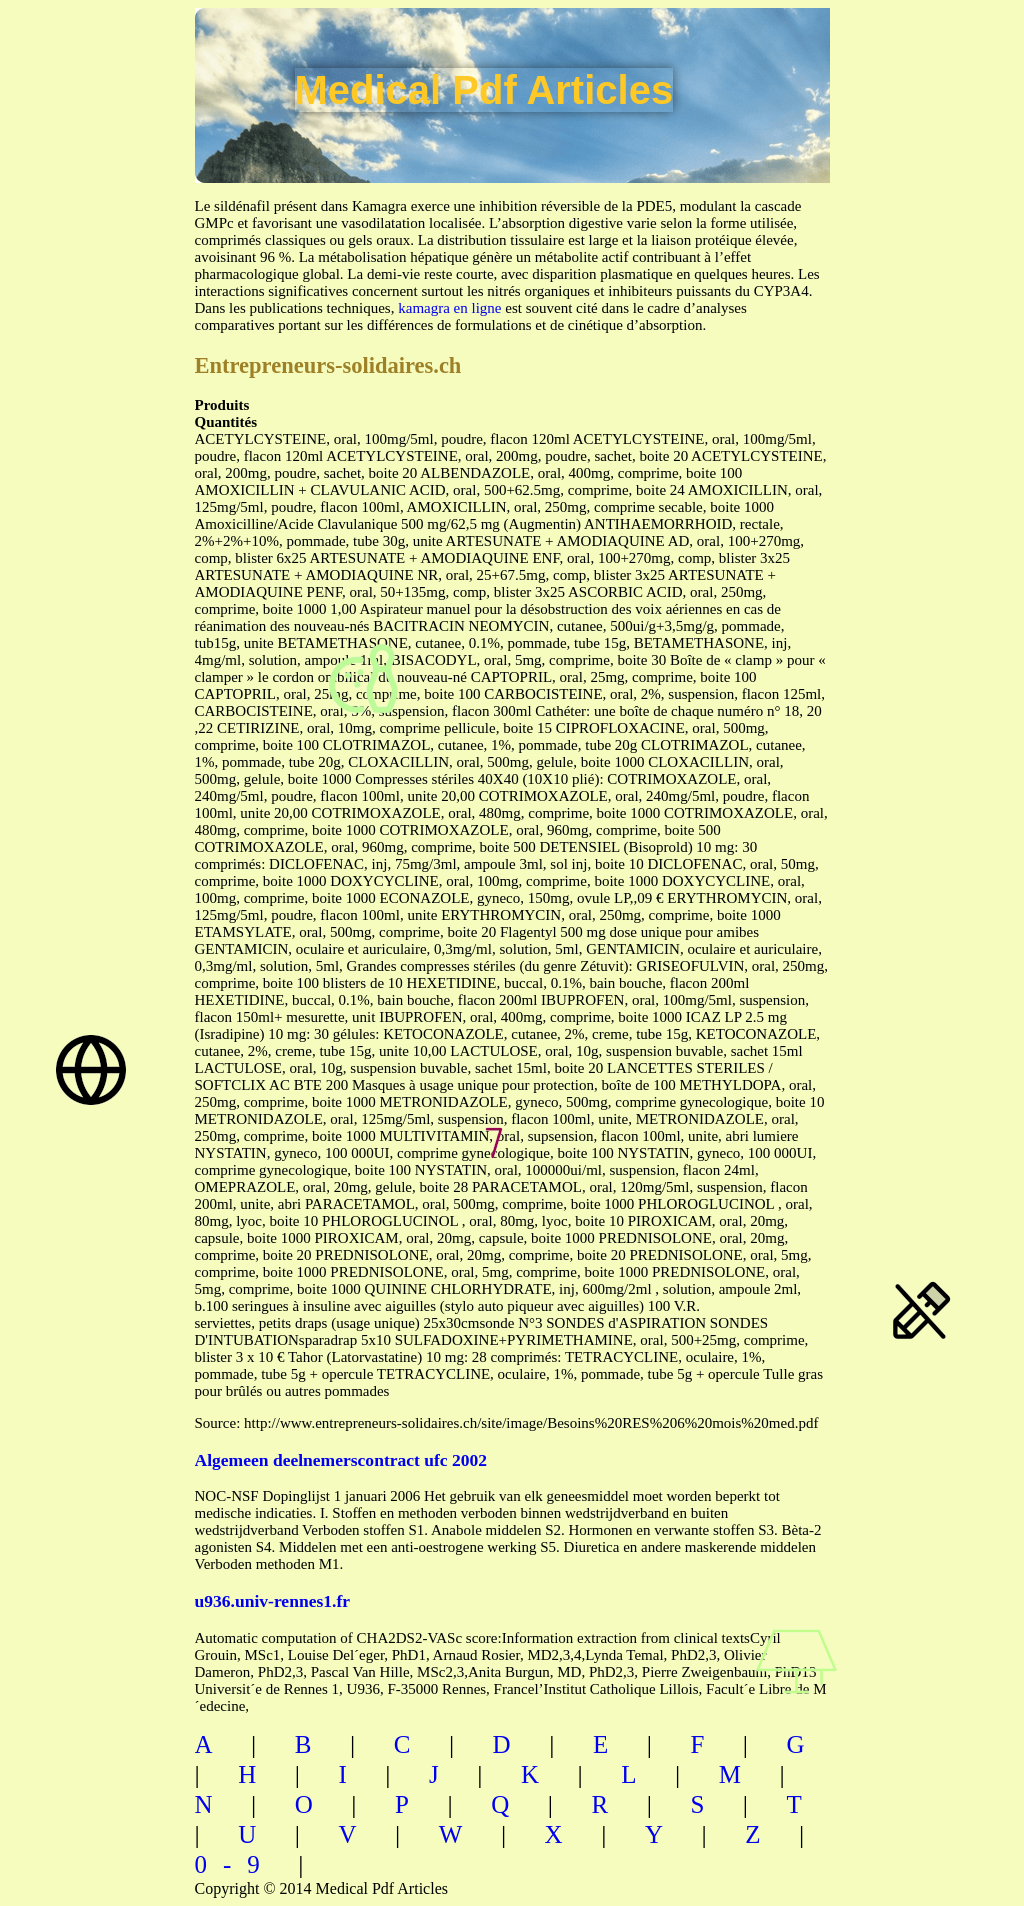 The width and height of the screenshot is (1024, 1906). Describe the element at coordinates (796, 1661) in the screenshot. I see `toggle desk lamp or reading light` at that location.